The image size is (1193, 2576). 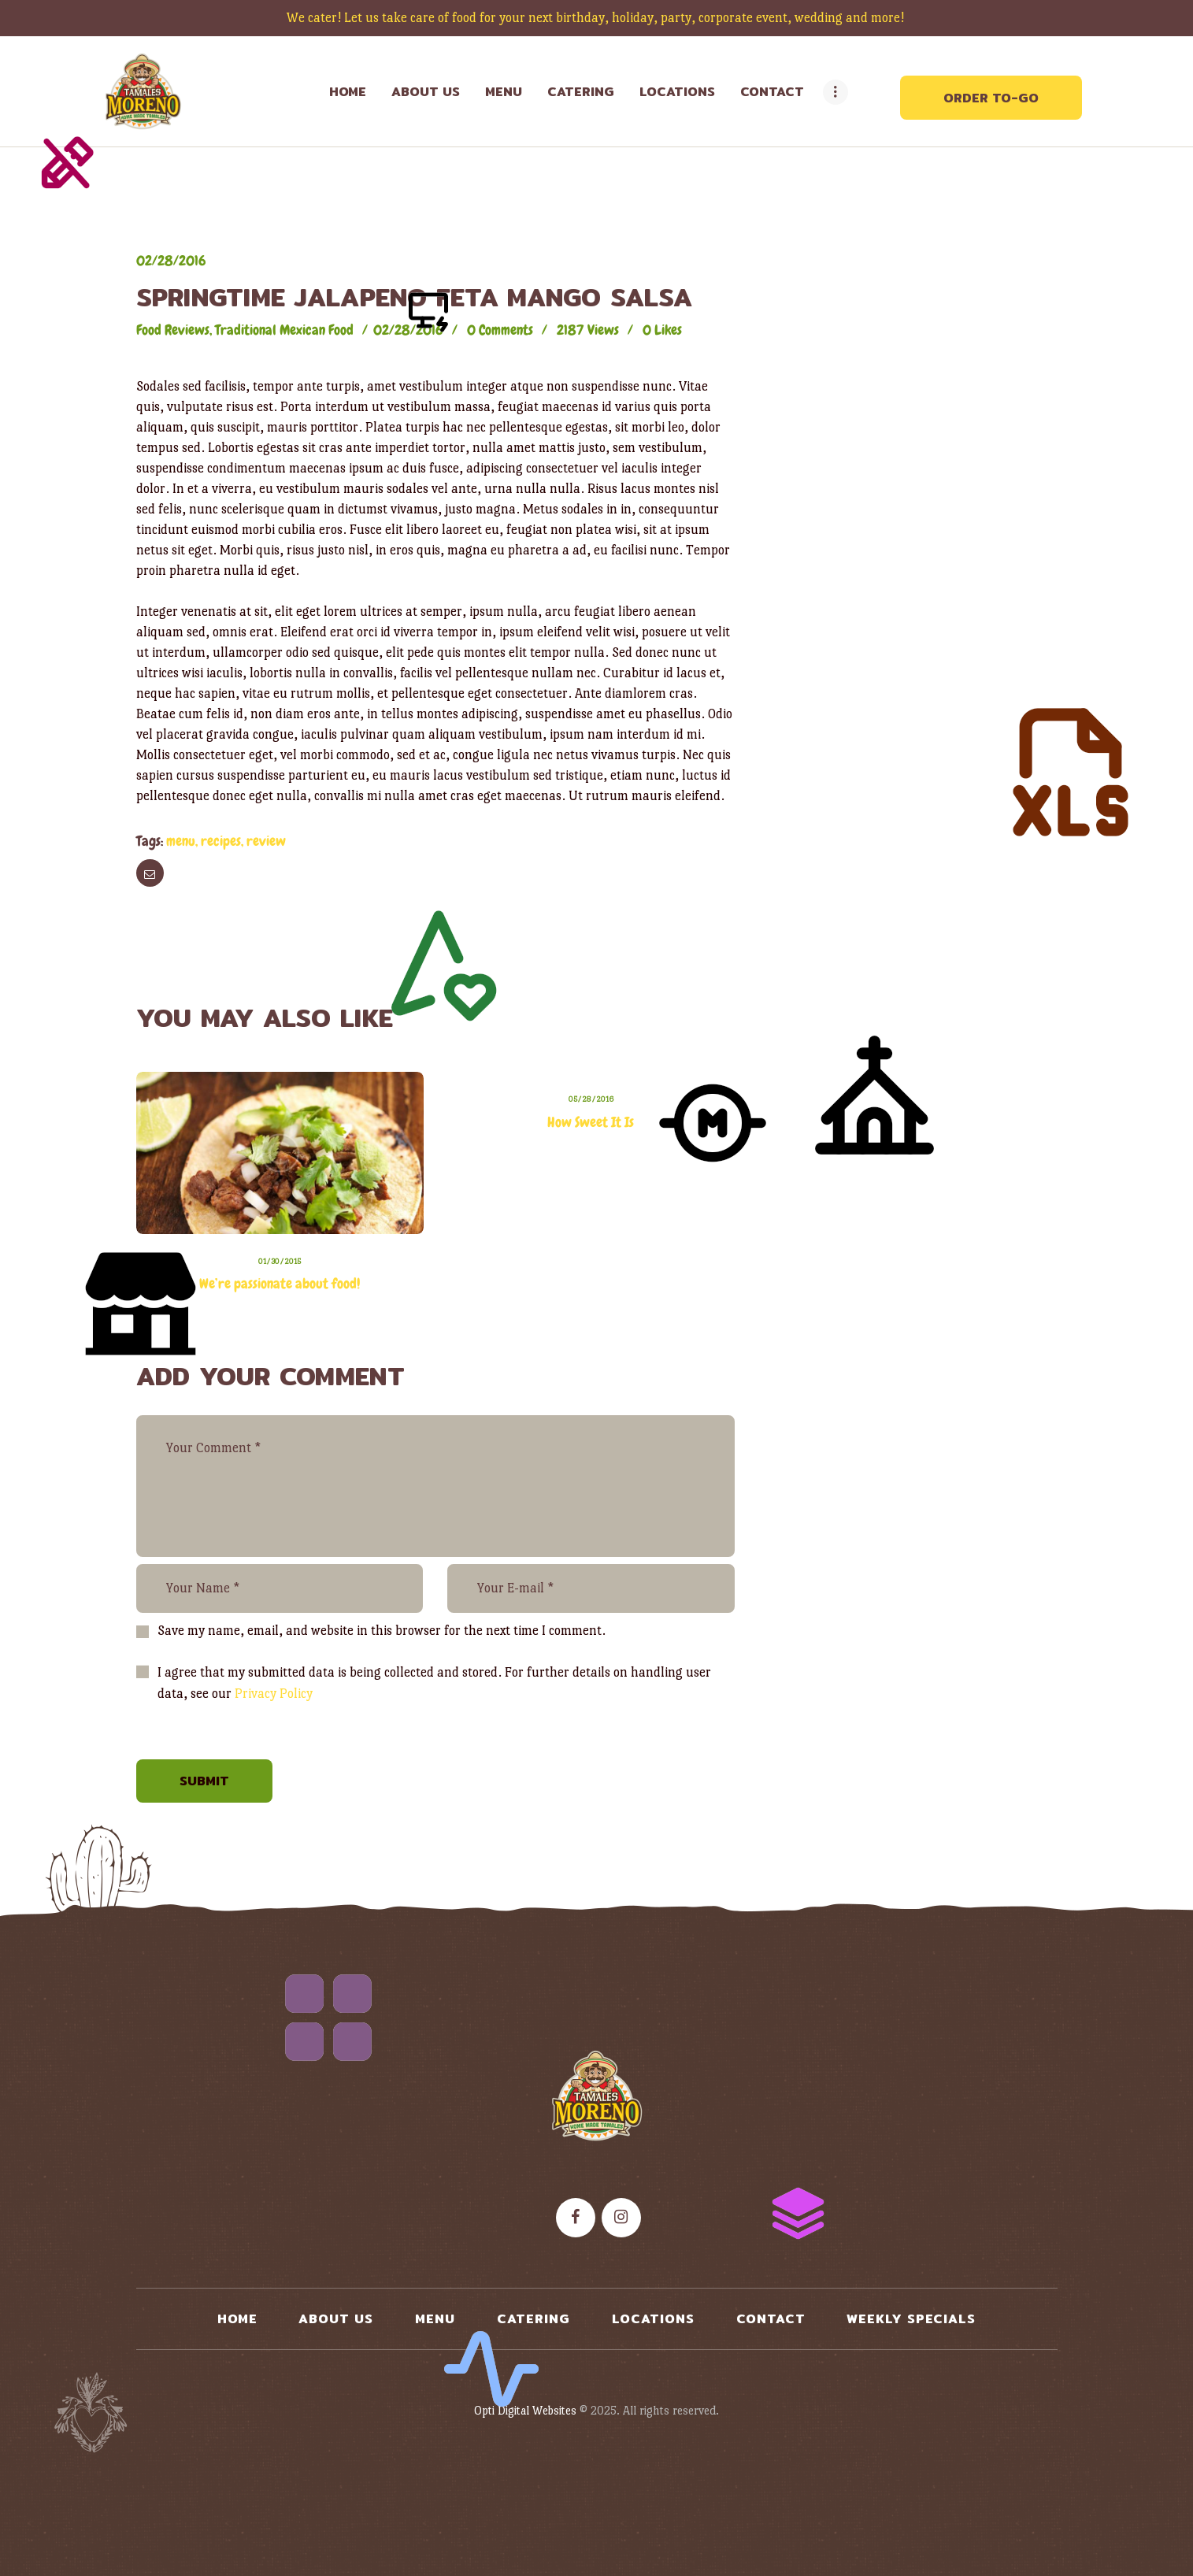 I want to click on view stacked layers or content, so click(x=798, y=2213).